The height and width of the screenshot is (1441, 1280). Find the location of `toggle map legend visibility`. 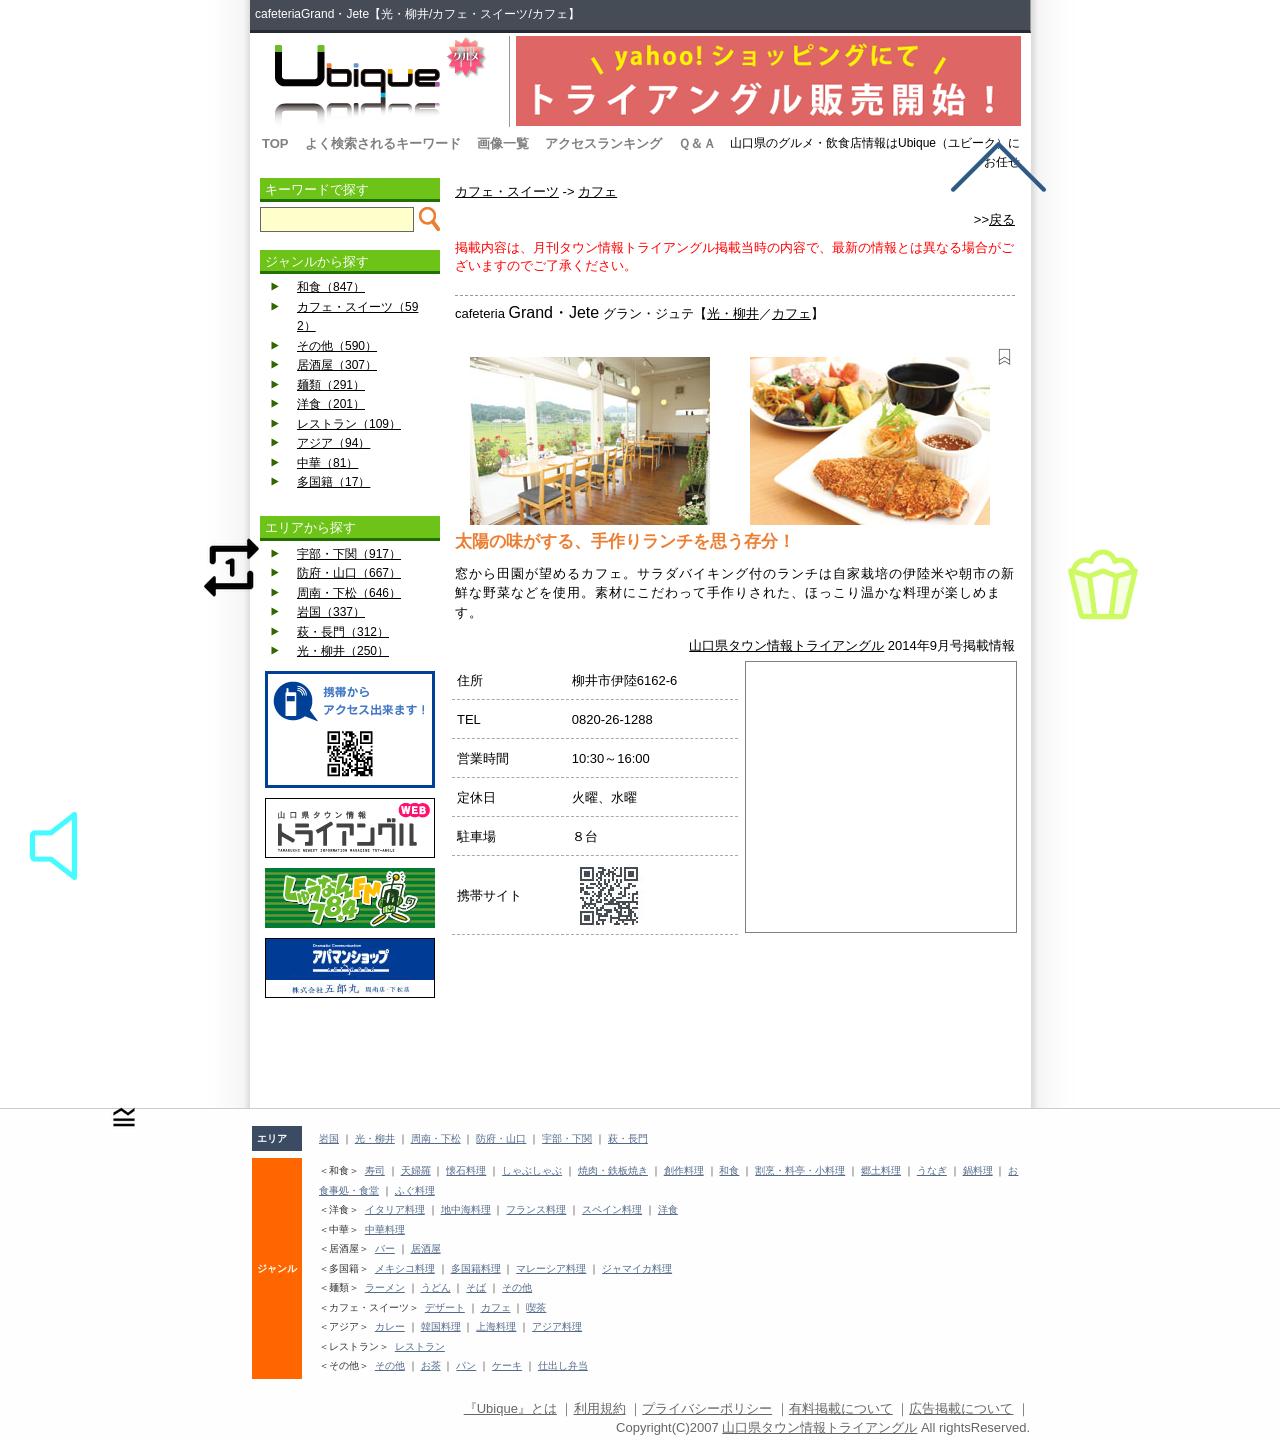

toggle map legend visibility is located at coordinates (124, 1117).